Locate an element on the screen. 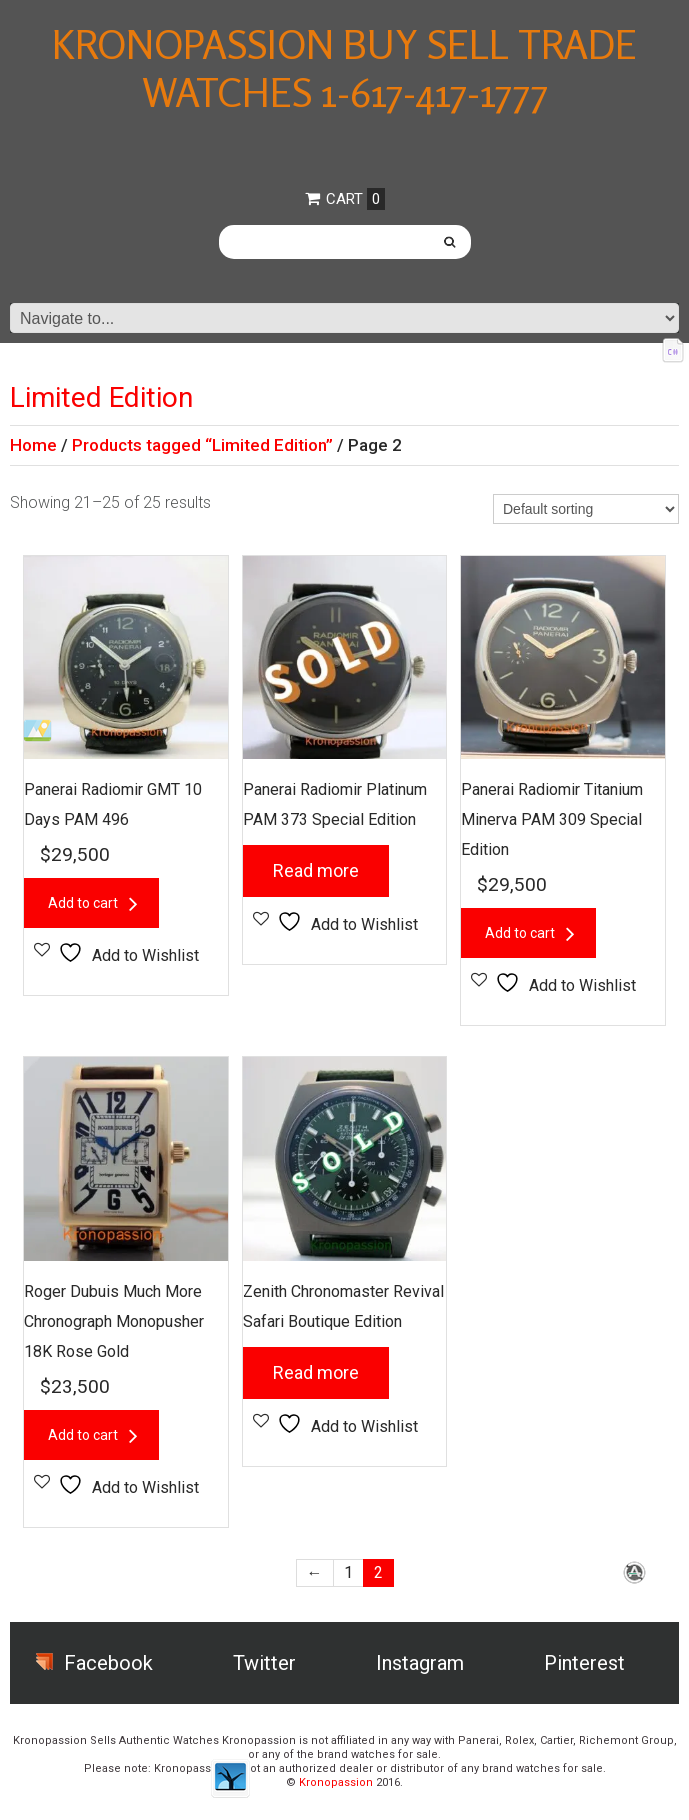 This screenshot has height=1820, width=689. open the marketing app is located at coordinates (44, 1661).